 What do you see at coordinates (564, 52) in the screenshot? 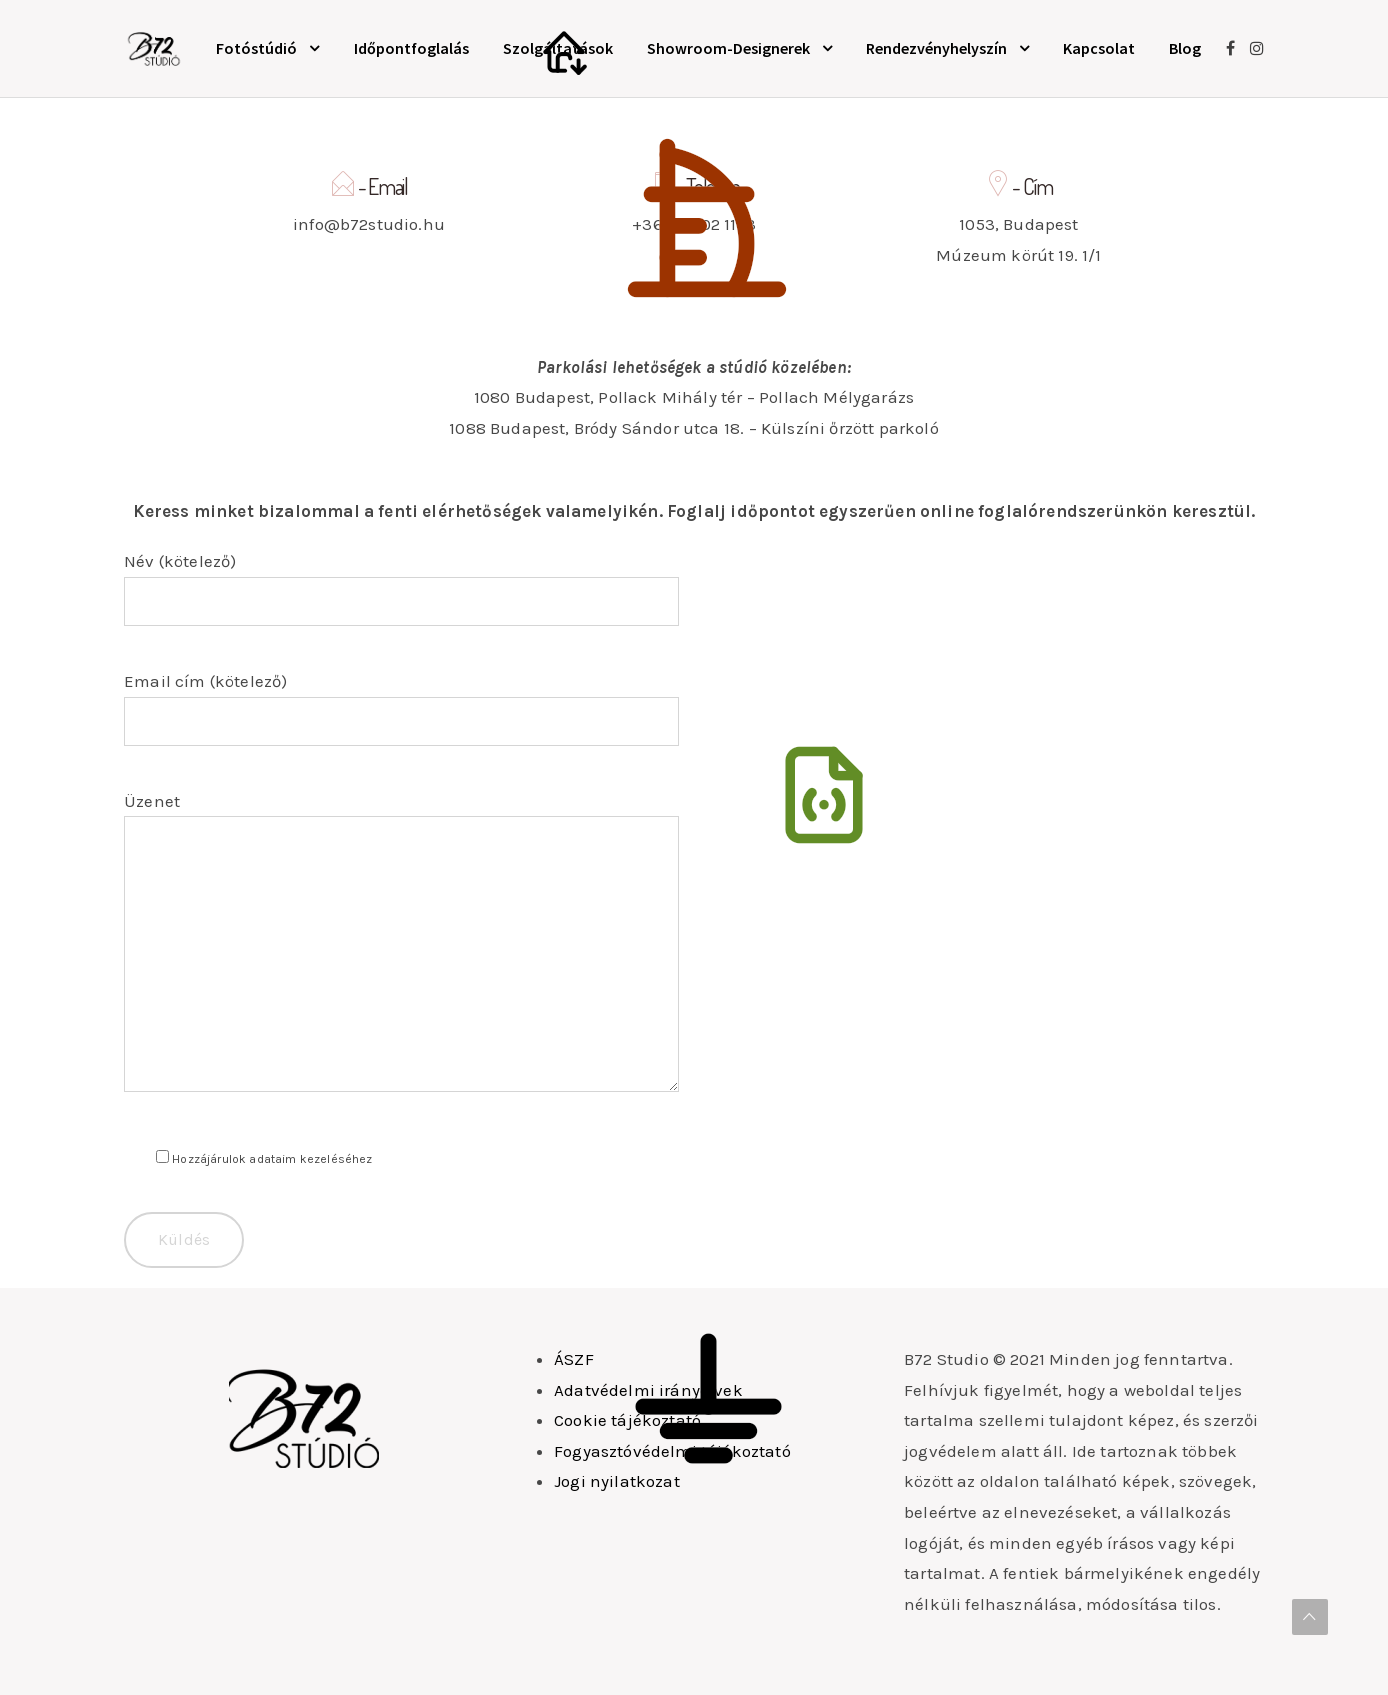
I see `download home data or settings` at bounding box center [564, 52].